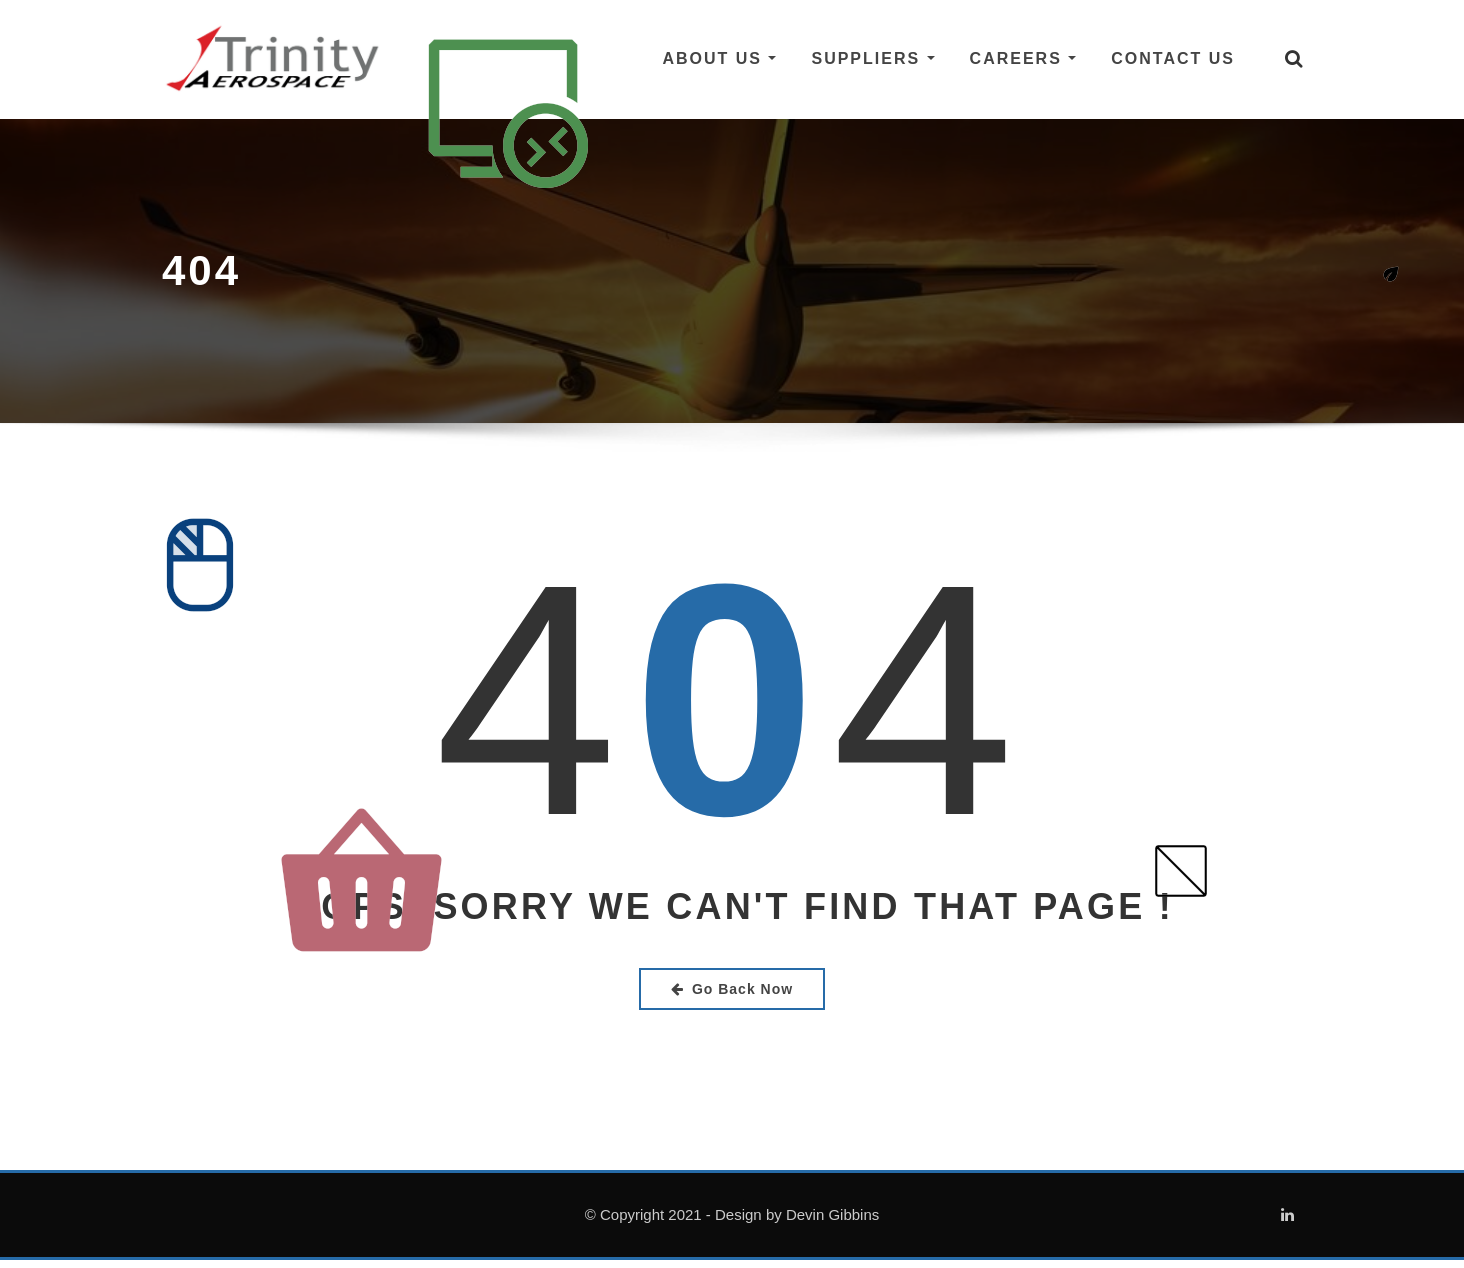 Image resolution: width=1464 pixels, height=1268 pixels. What do you see at coordinates (200, 565) in the screenshot?
I see `left mouse button click action` at bounding box center [200, 565].